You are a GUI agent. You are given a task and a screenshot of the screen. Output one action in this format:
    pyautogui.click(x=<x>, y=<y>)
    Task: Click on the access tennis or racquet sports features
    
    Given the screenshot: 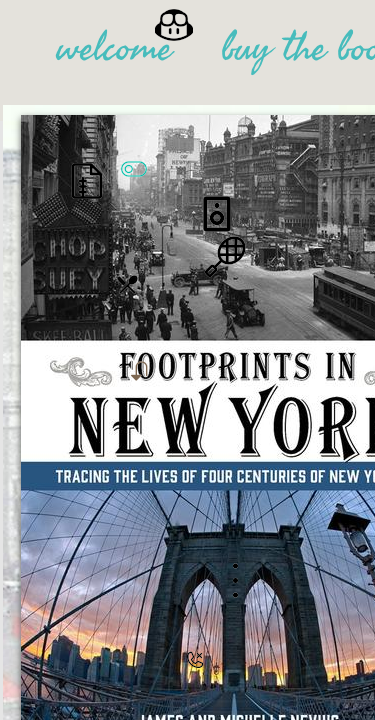 What is the action you would take?
    pyautogui.click(x=224, y=257)
    